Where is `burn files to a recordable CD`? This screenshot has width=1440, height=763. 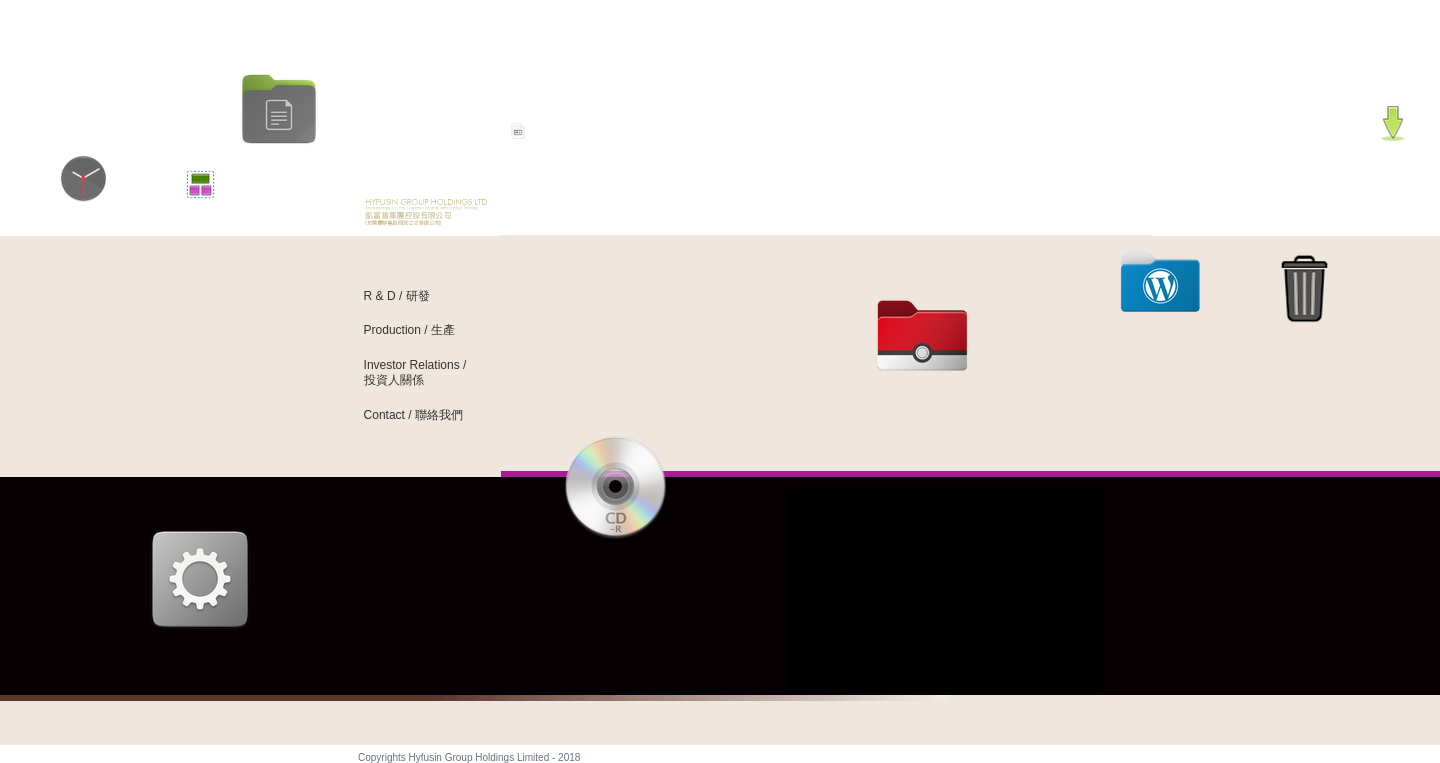 burn files to a recordable CD is located at coordinates (615, 488).